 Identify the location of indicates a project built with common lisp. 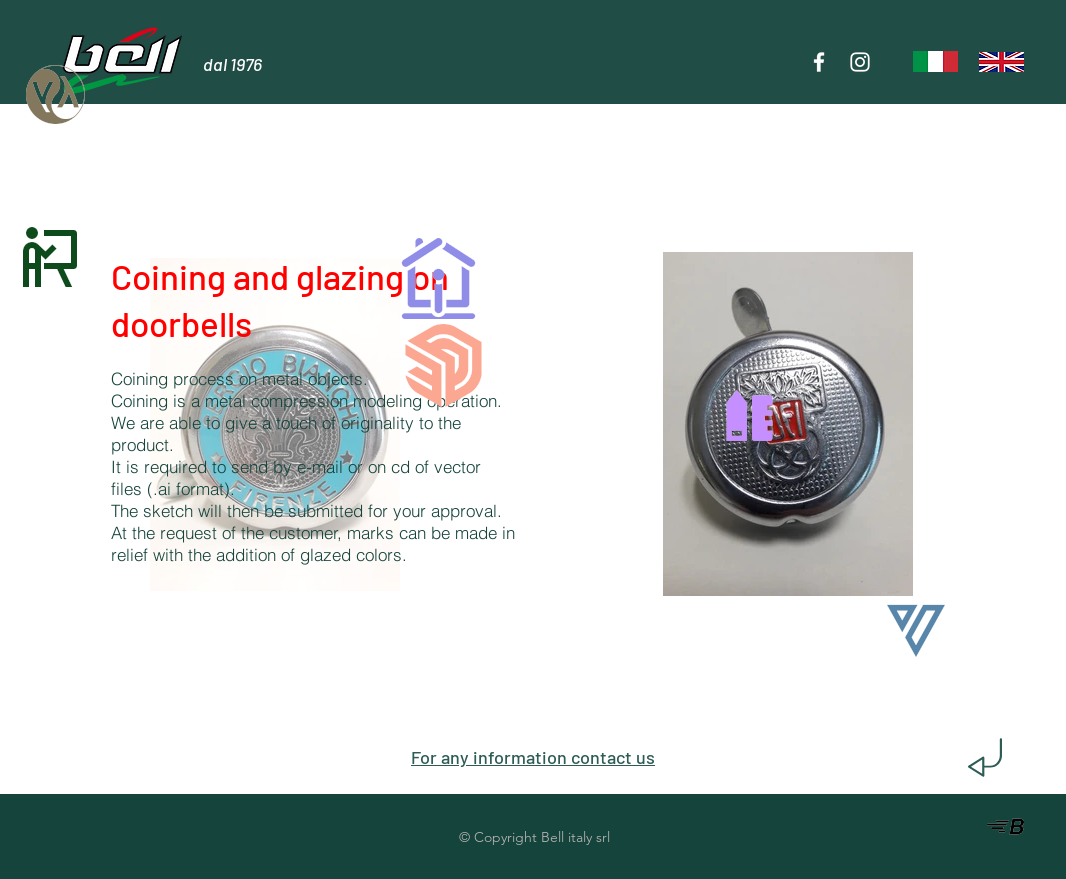
(55, 94).